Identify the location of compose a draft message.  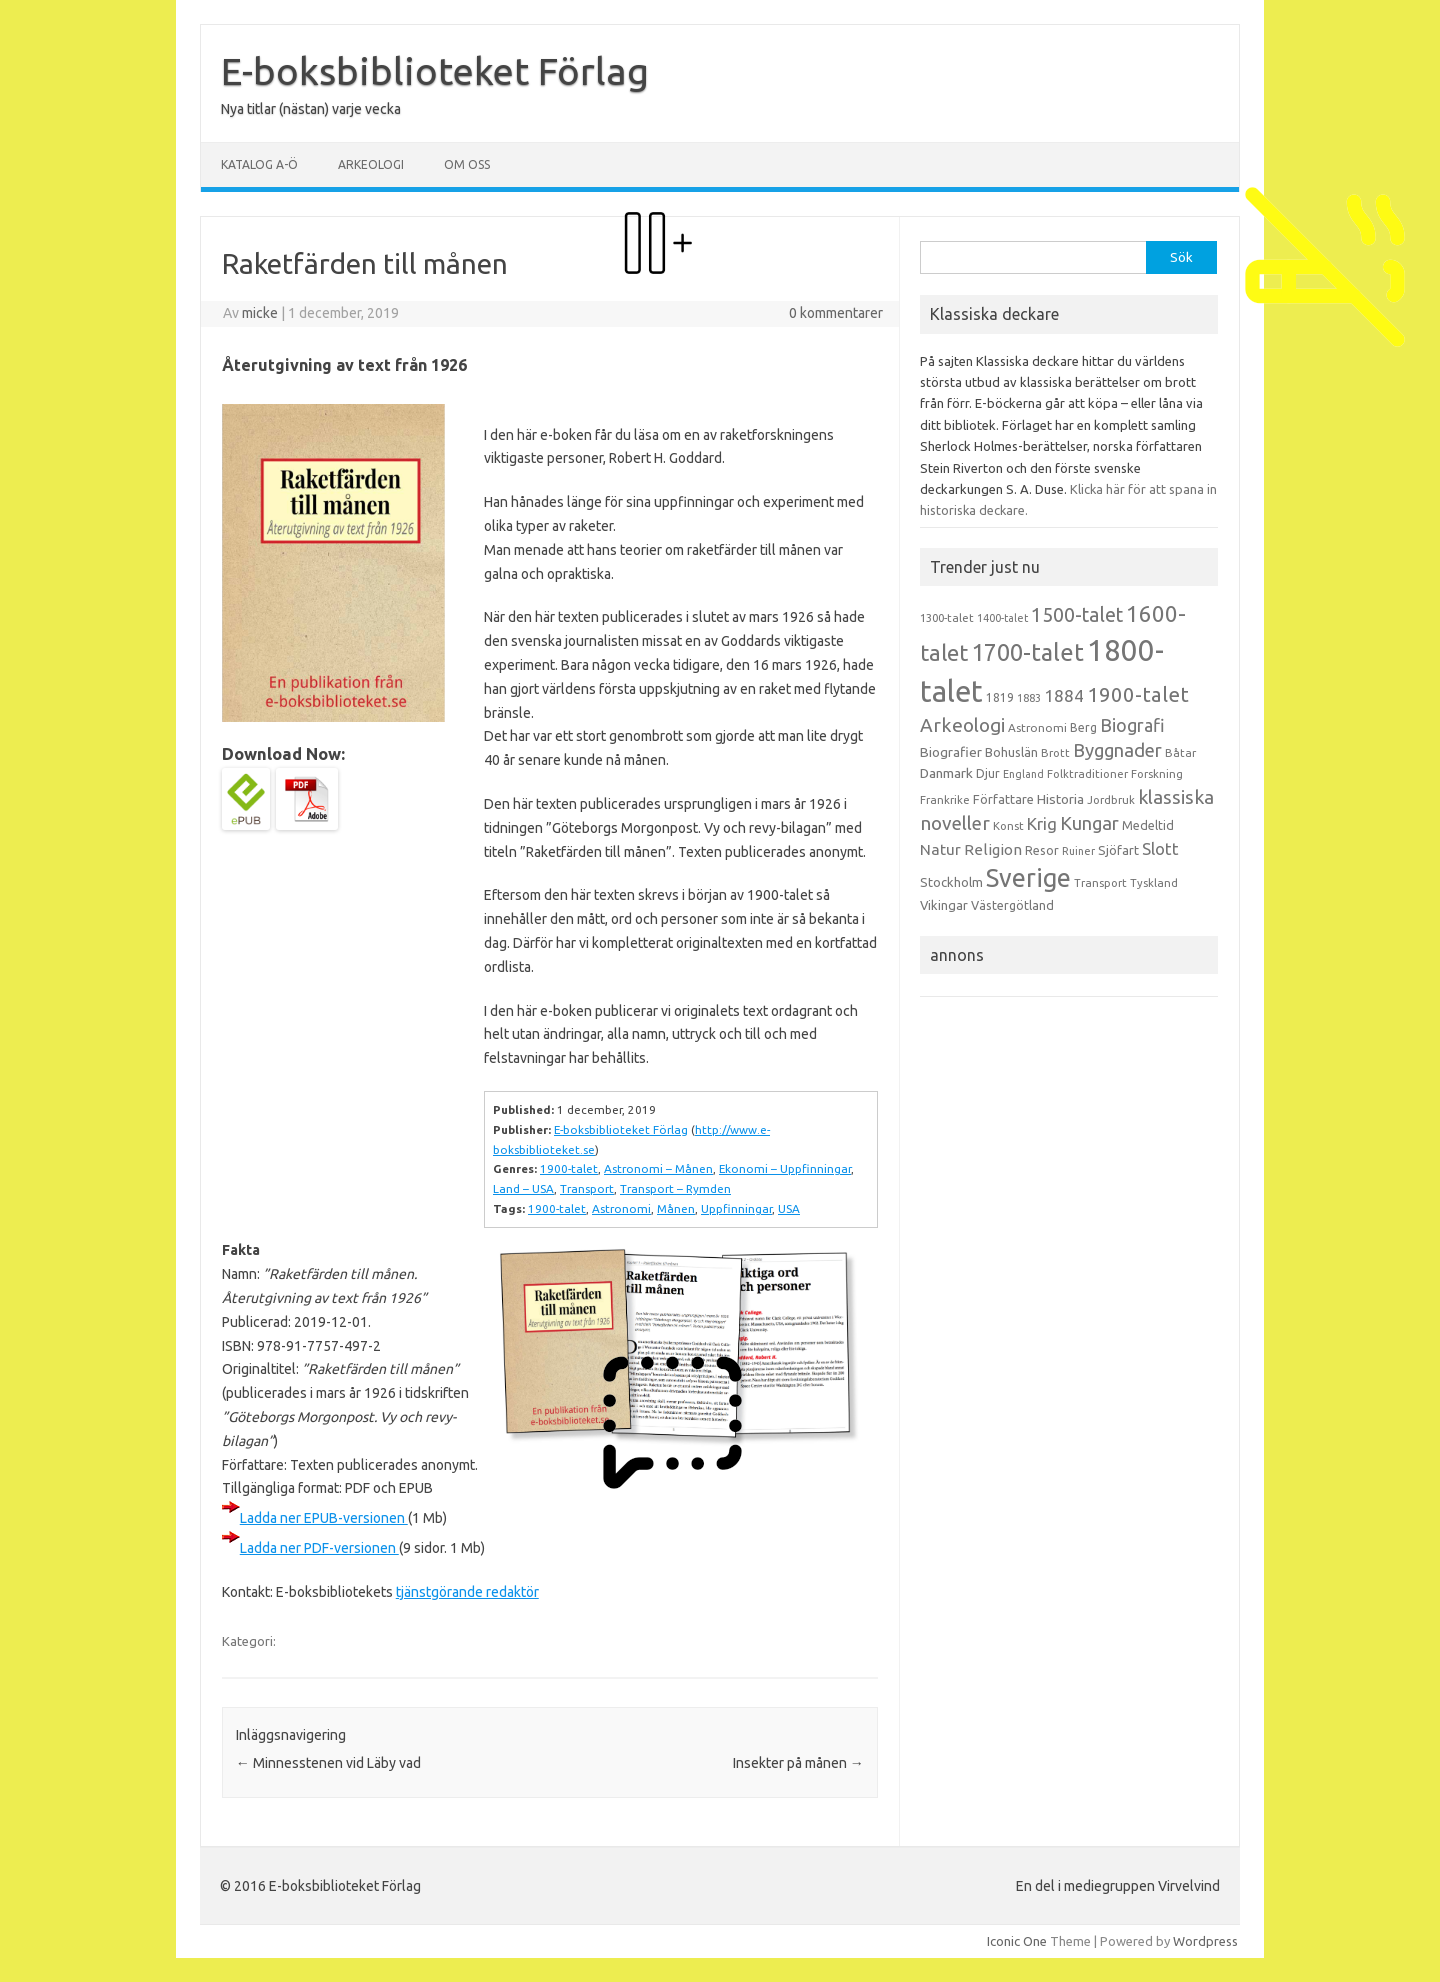
(672, 1419).